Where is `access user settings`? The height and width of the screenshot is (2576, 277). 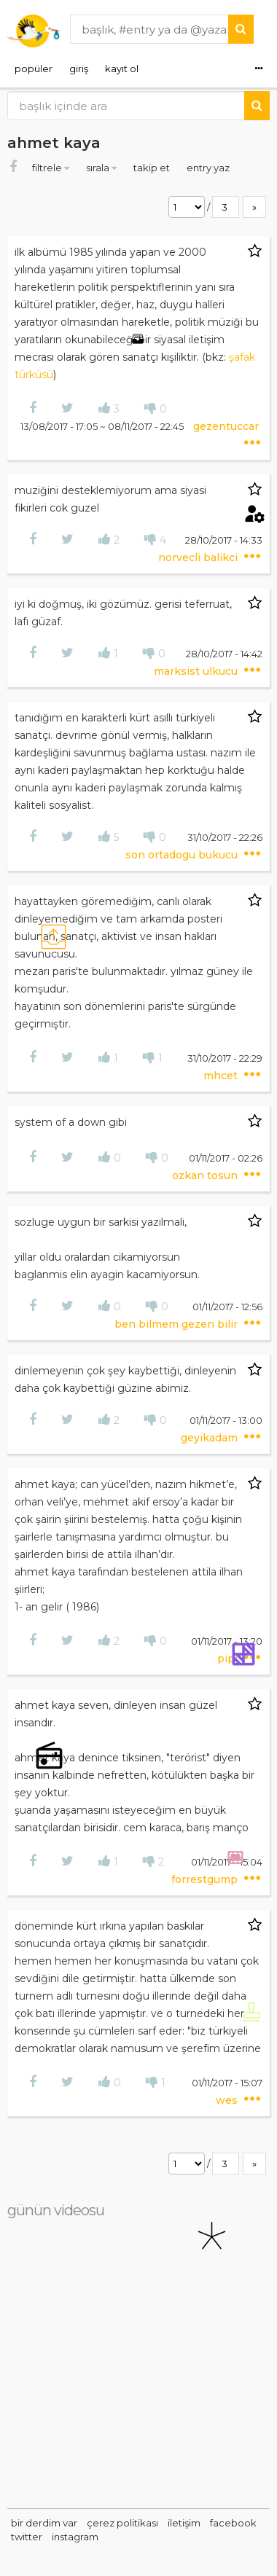
access user settings is located at coordinates (254, 513).